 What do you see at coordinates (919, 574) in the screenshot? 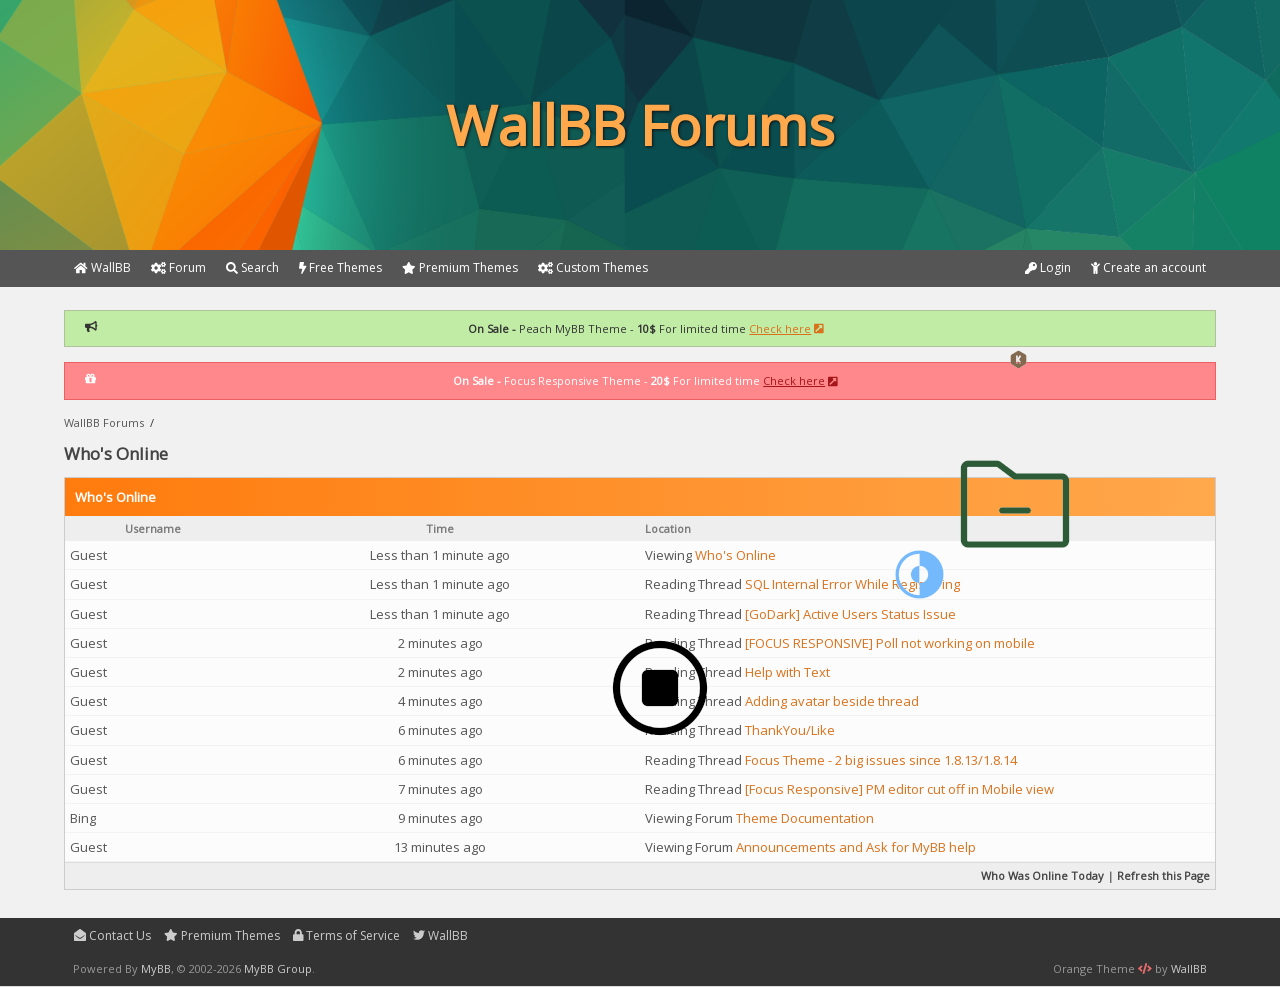
I see `toggle invert colors mode` at bounding box center [919, 574].